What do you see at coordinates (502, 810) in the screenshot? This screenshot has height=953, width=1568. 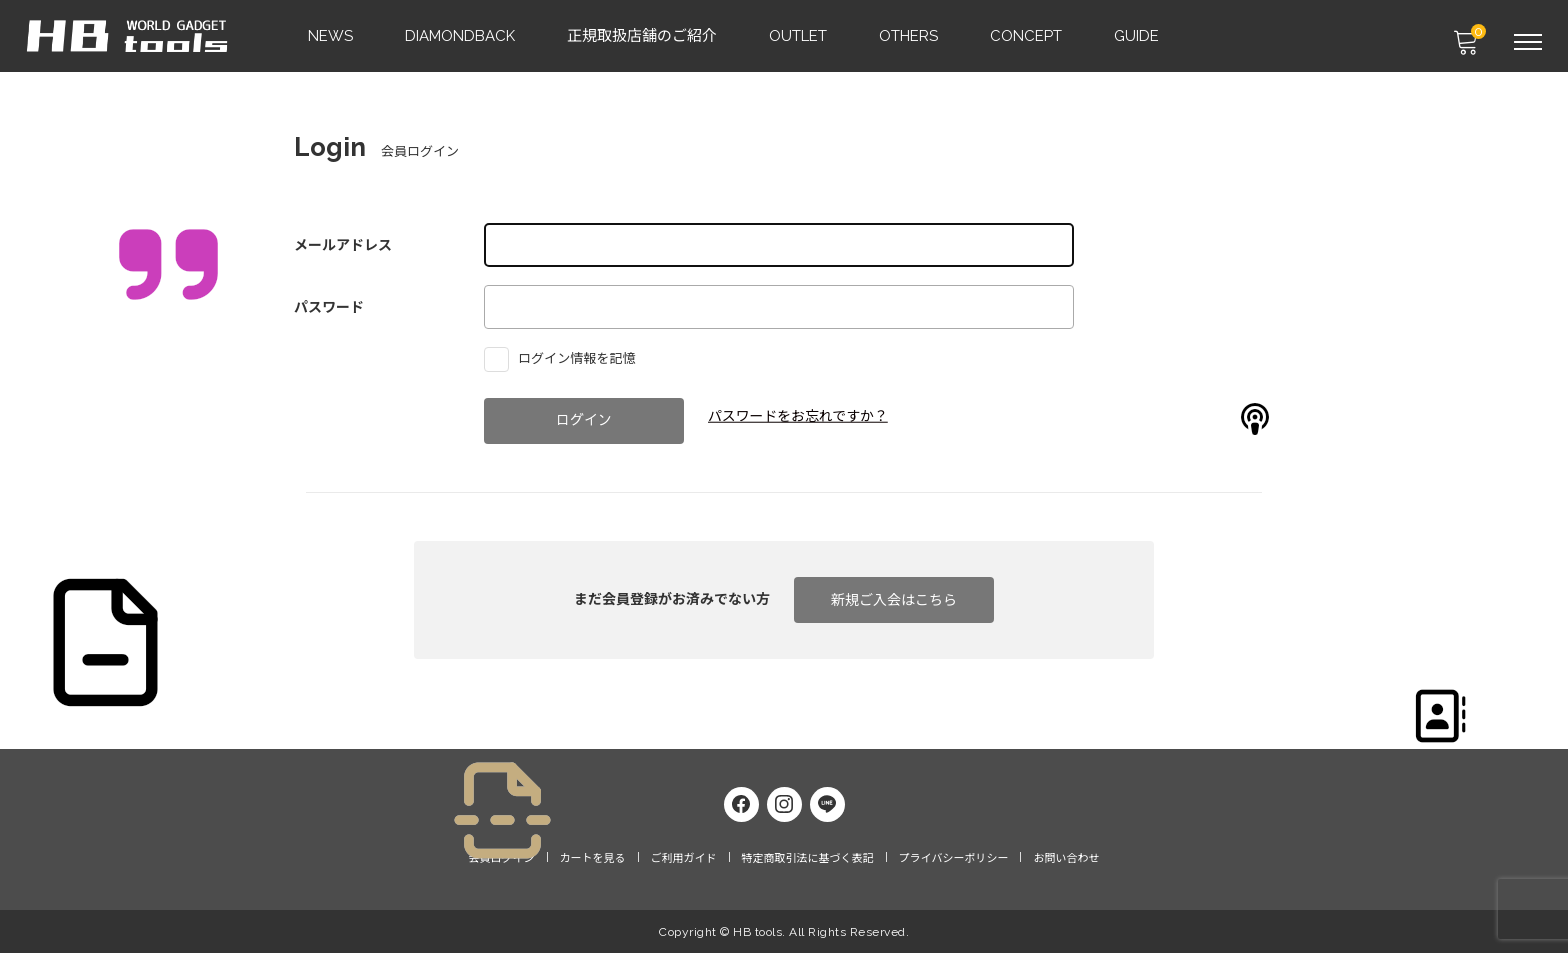 I see `insert a page break in the document` at bounding box center [502, 810].